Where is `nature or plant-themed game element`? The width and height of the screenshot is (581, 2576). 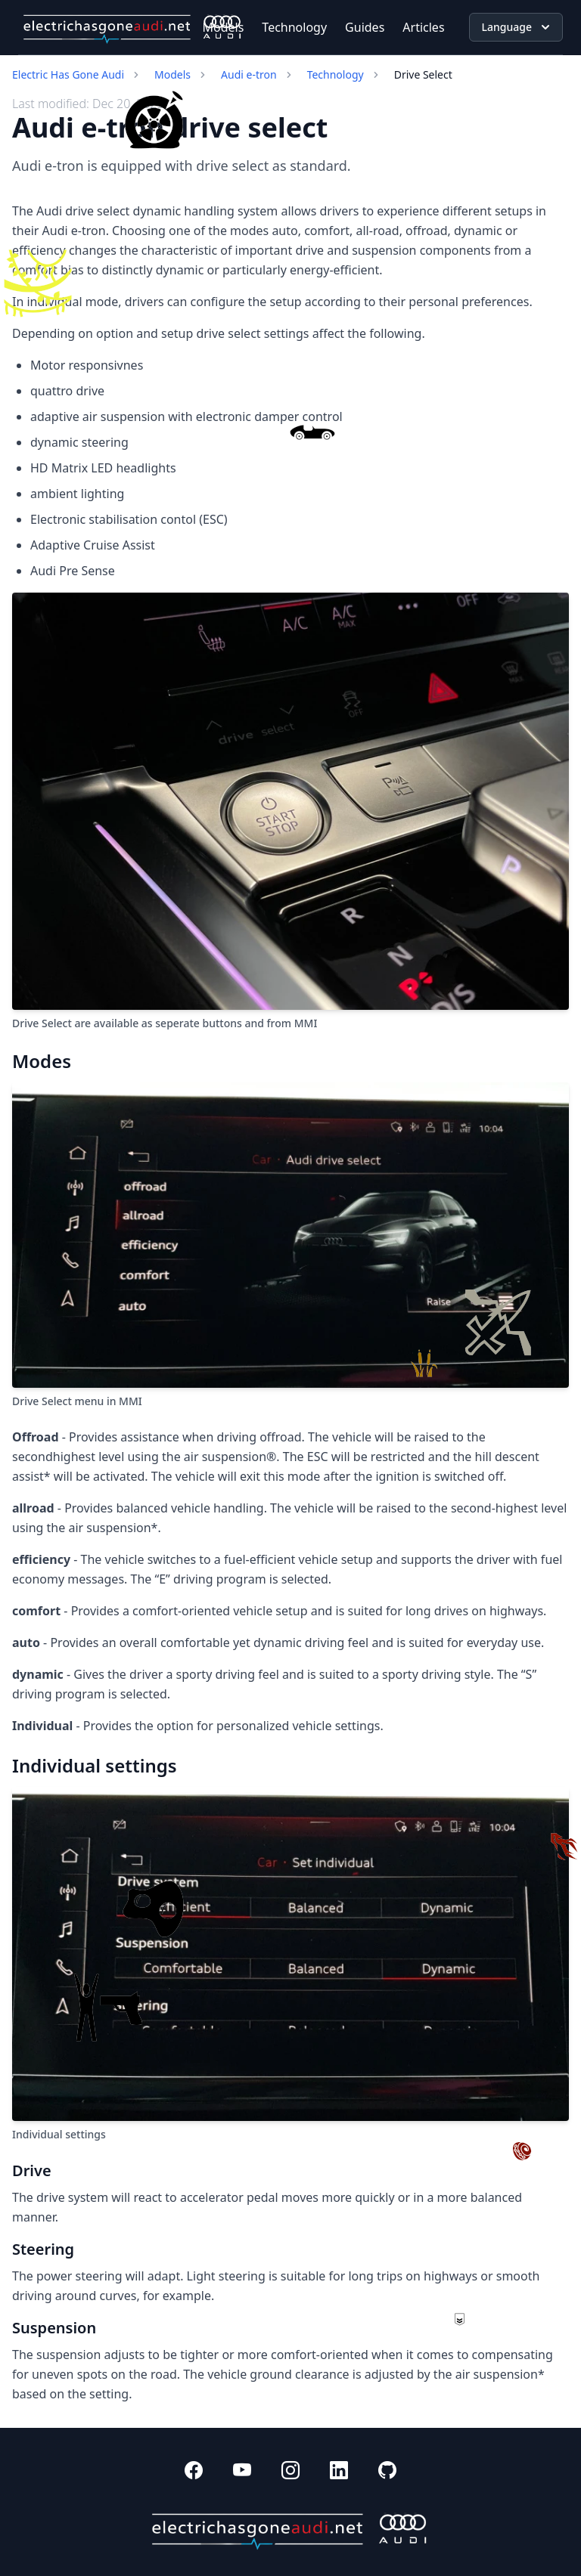 nature or plant-themed game element is located at coordinates (38, 283).